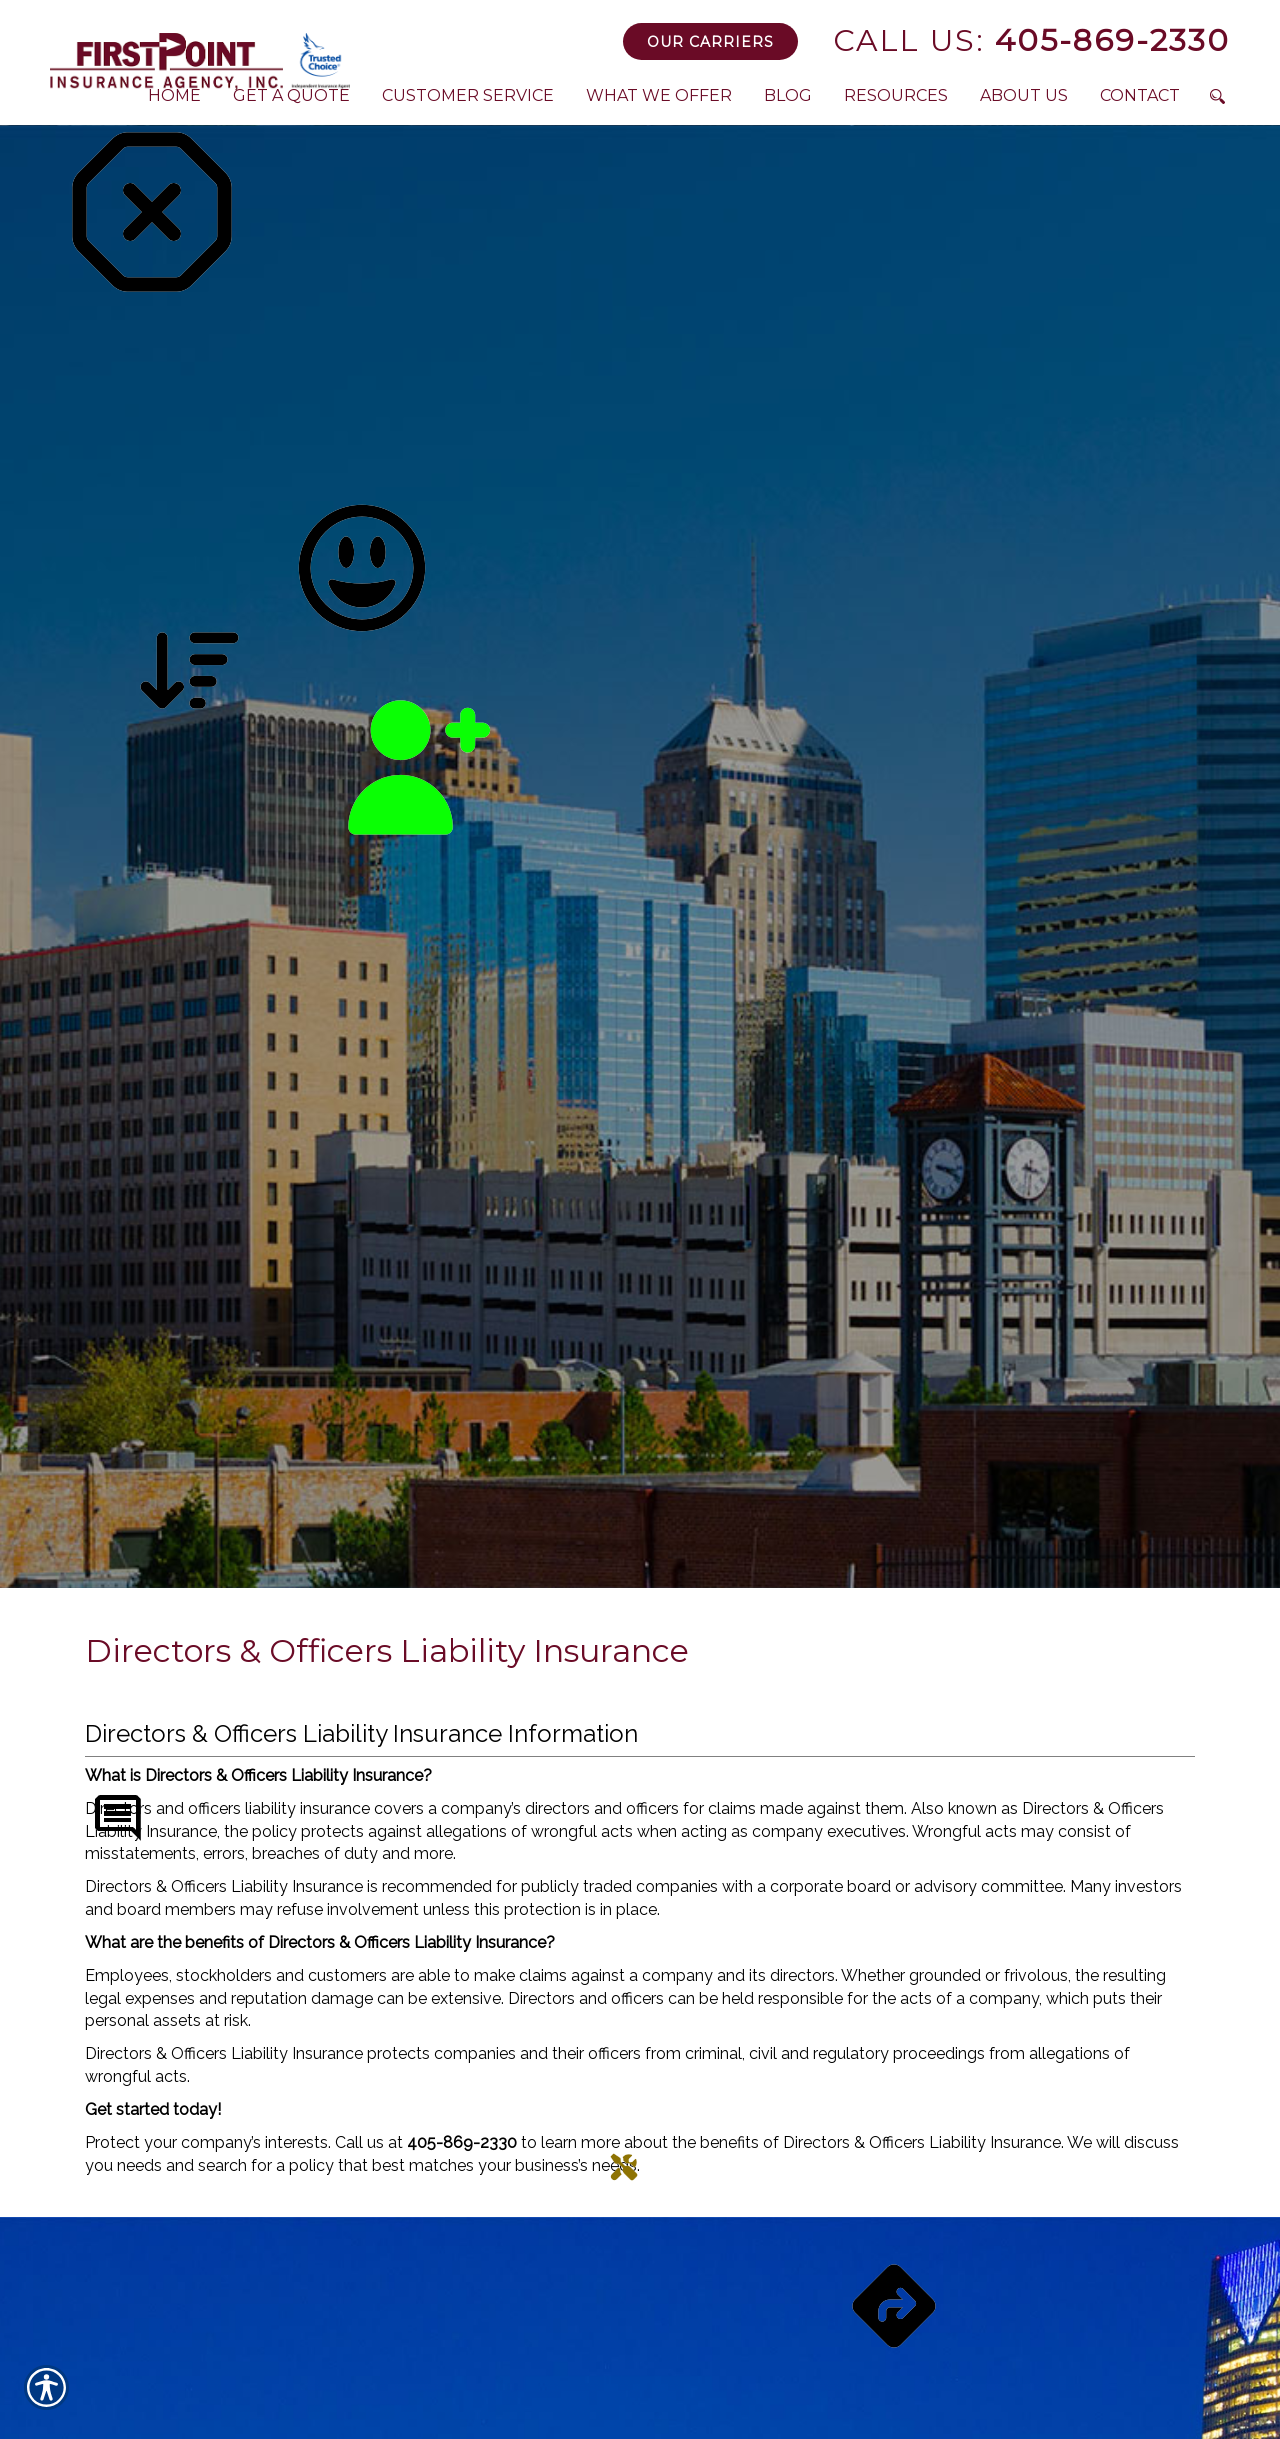 Image resolution: width=1280 pixels, height=2439 pixels. What do you see at coordinates (894, 2306) in the screenshot?
I see `get directions to a destination` at bounding box center [894, 2306].